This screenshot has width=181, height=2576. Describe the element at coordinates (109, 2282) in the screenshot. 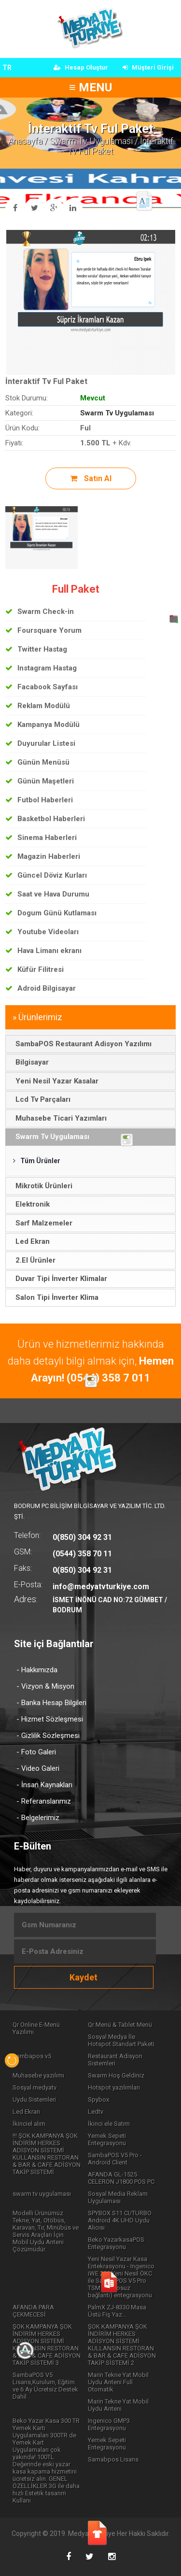

I see `a microsoft access database file` at that location.